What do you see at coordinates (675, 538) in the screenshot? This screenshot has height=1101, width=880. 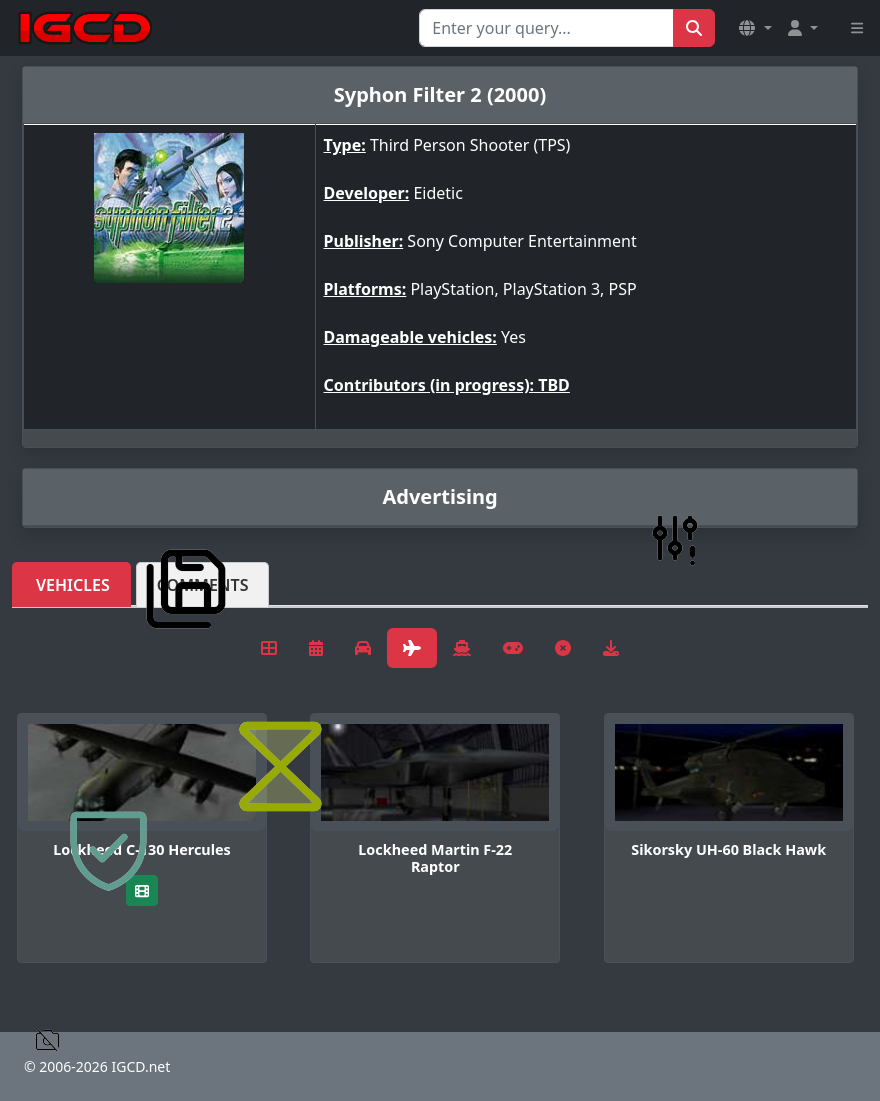 I see `settings require attention or action` at bounding box center [675, 538].